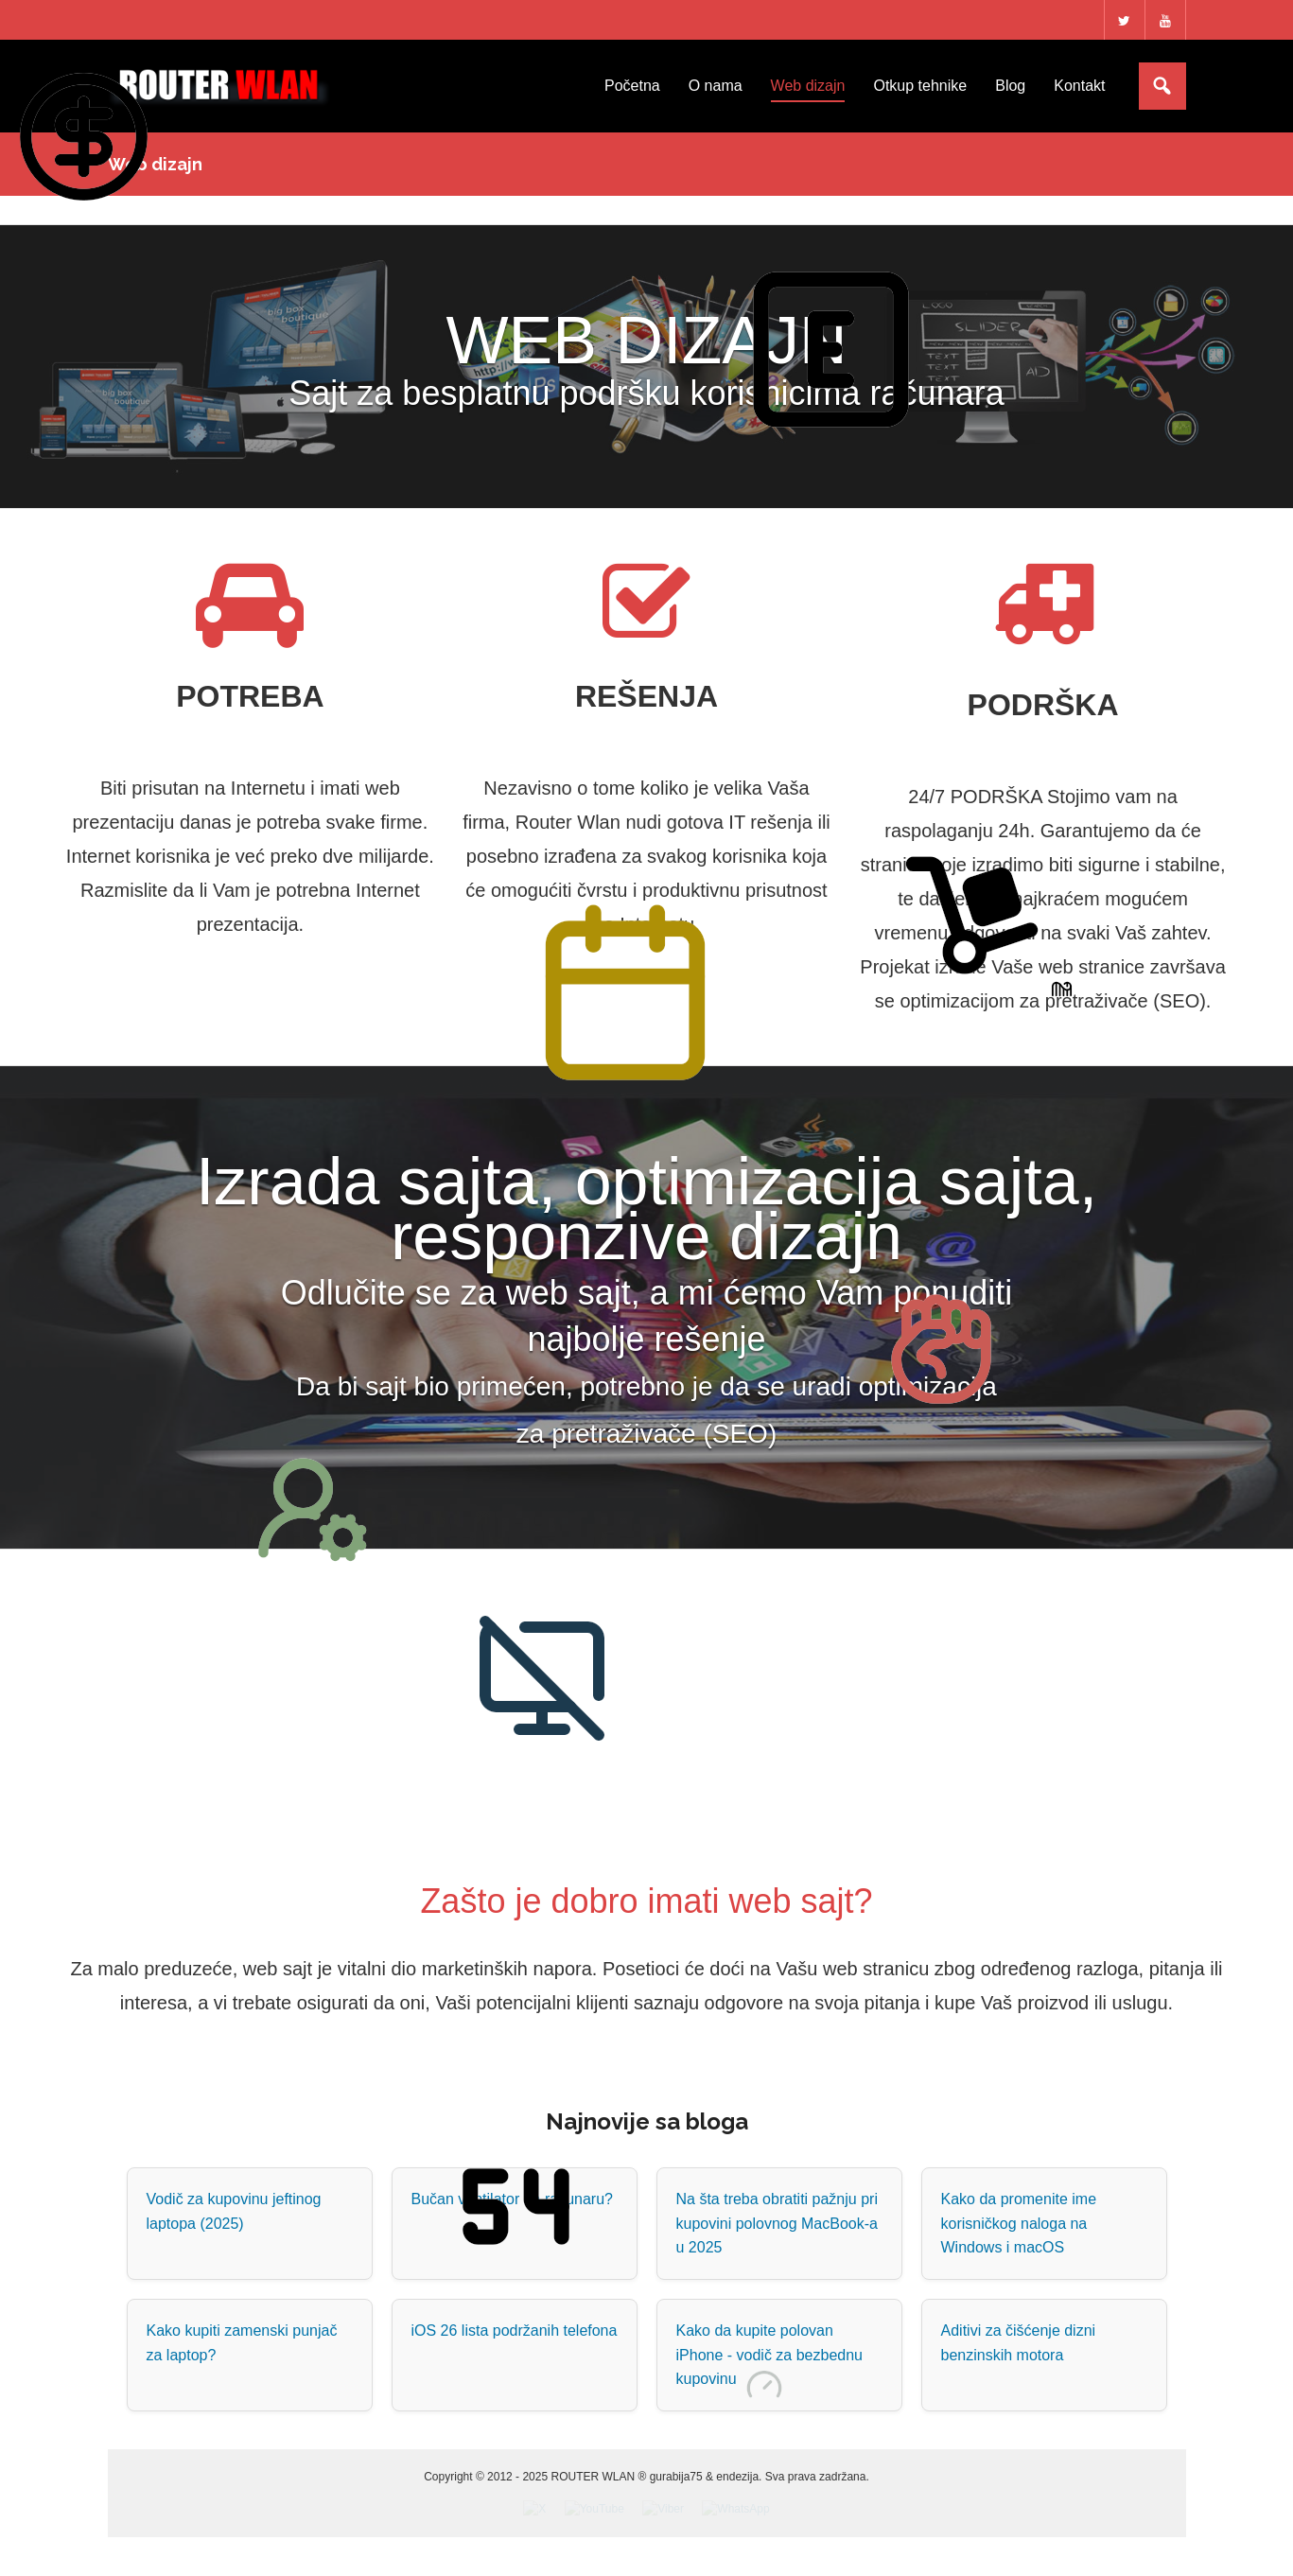  I want to click on access amusement park or theme park information, so click(1061, 989).